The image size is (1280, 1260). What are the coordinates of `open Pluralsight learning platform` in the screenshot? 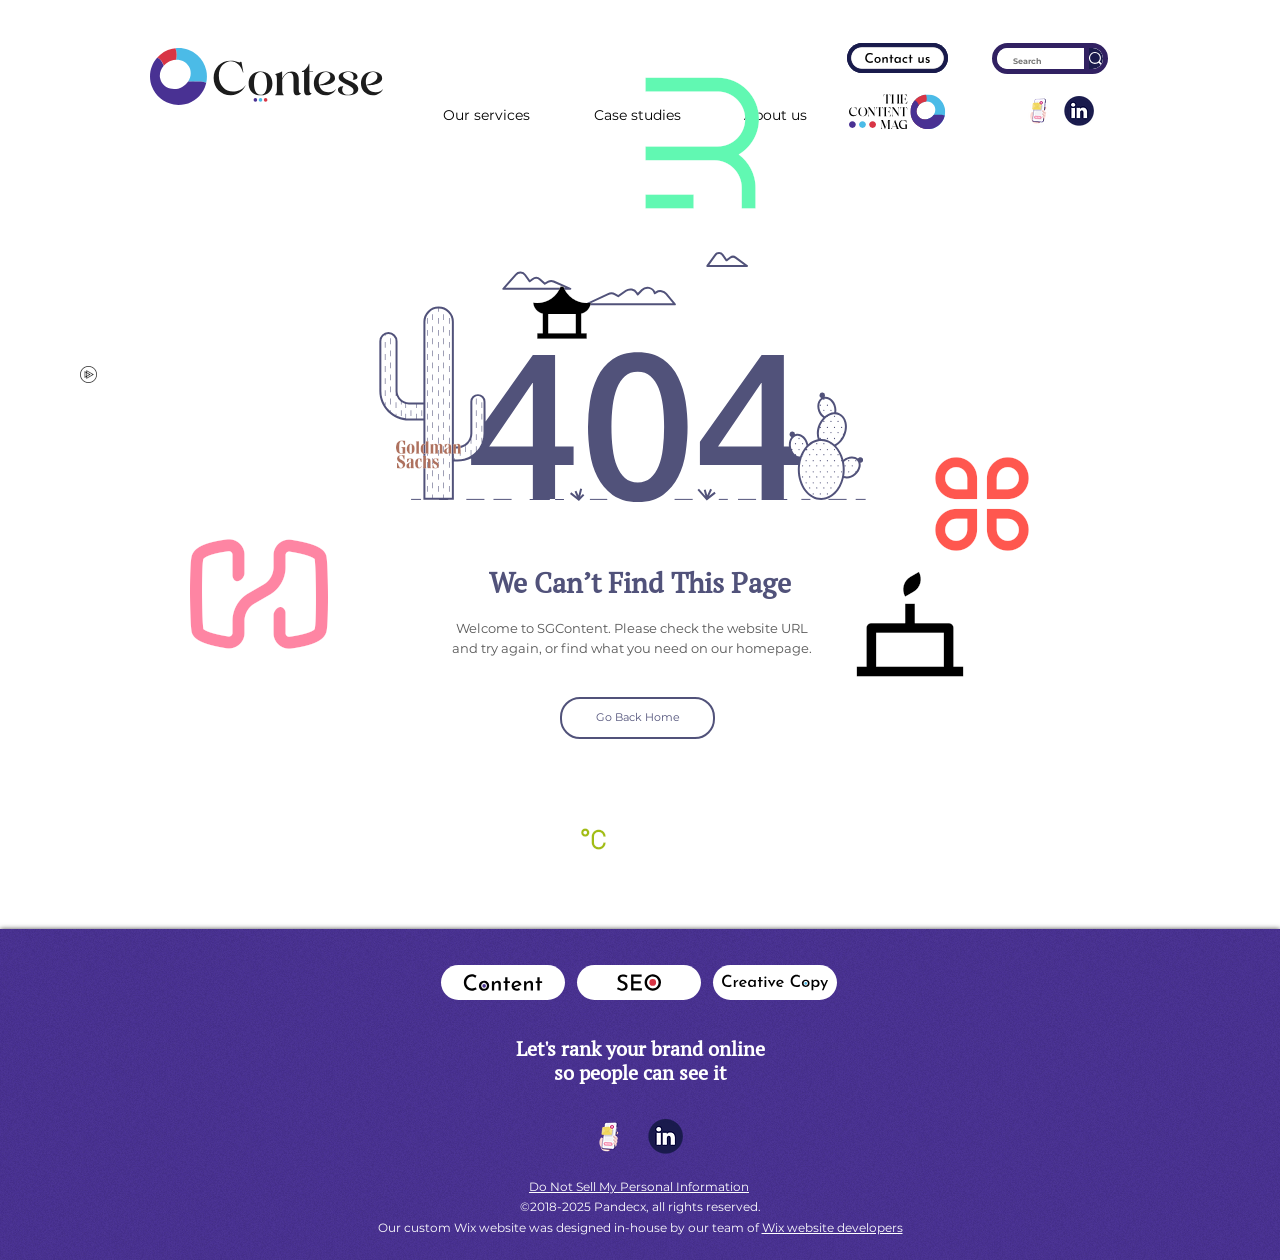 It's located at (88, 374).